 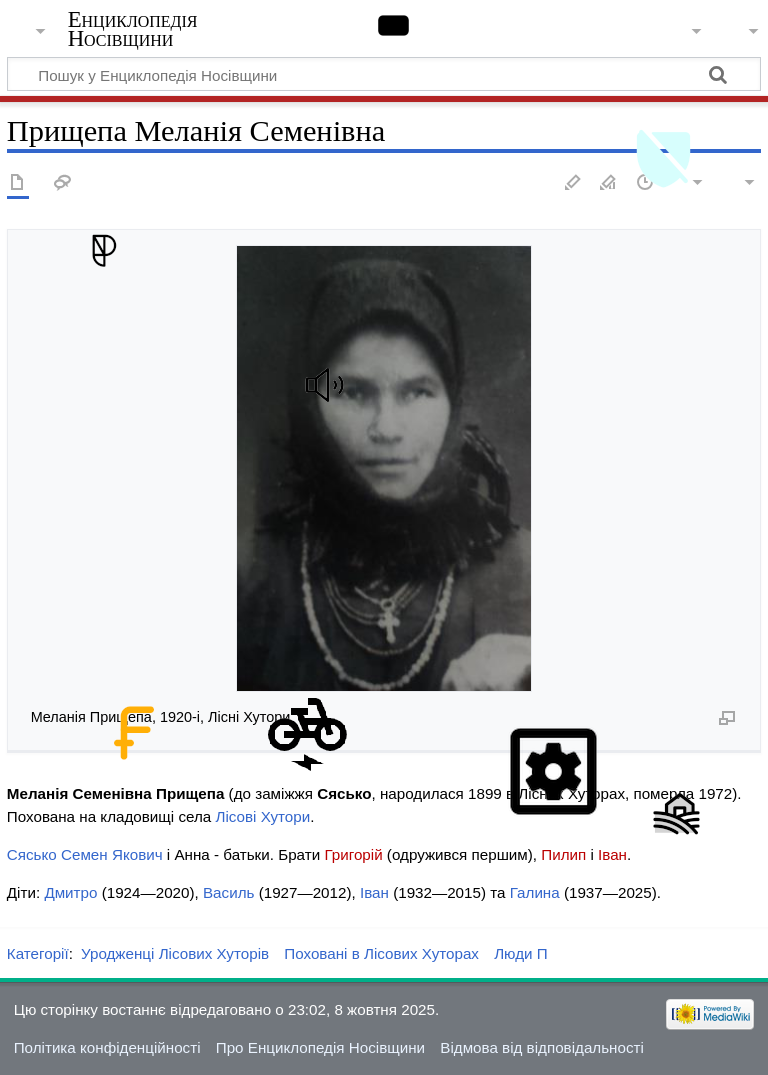 I want to click on security or protection is disabled, so click(x=663, y=156).